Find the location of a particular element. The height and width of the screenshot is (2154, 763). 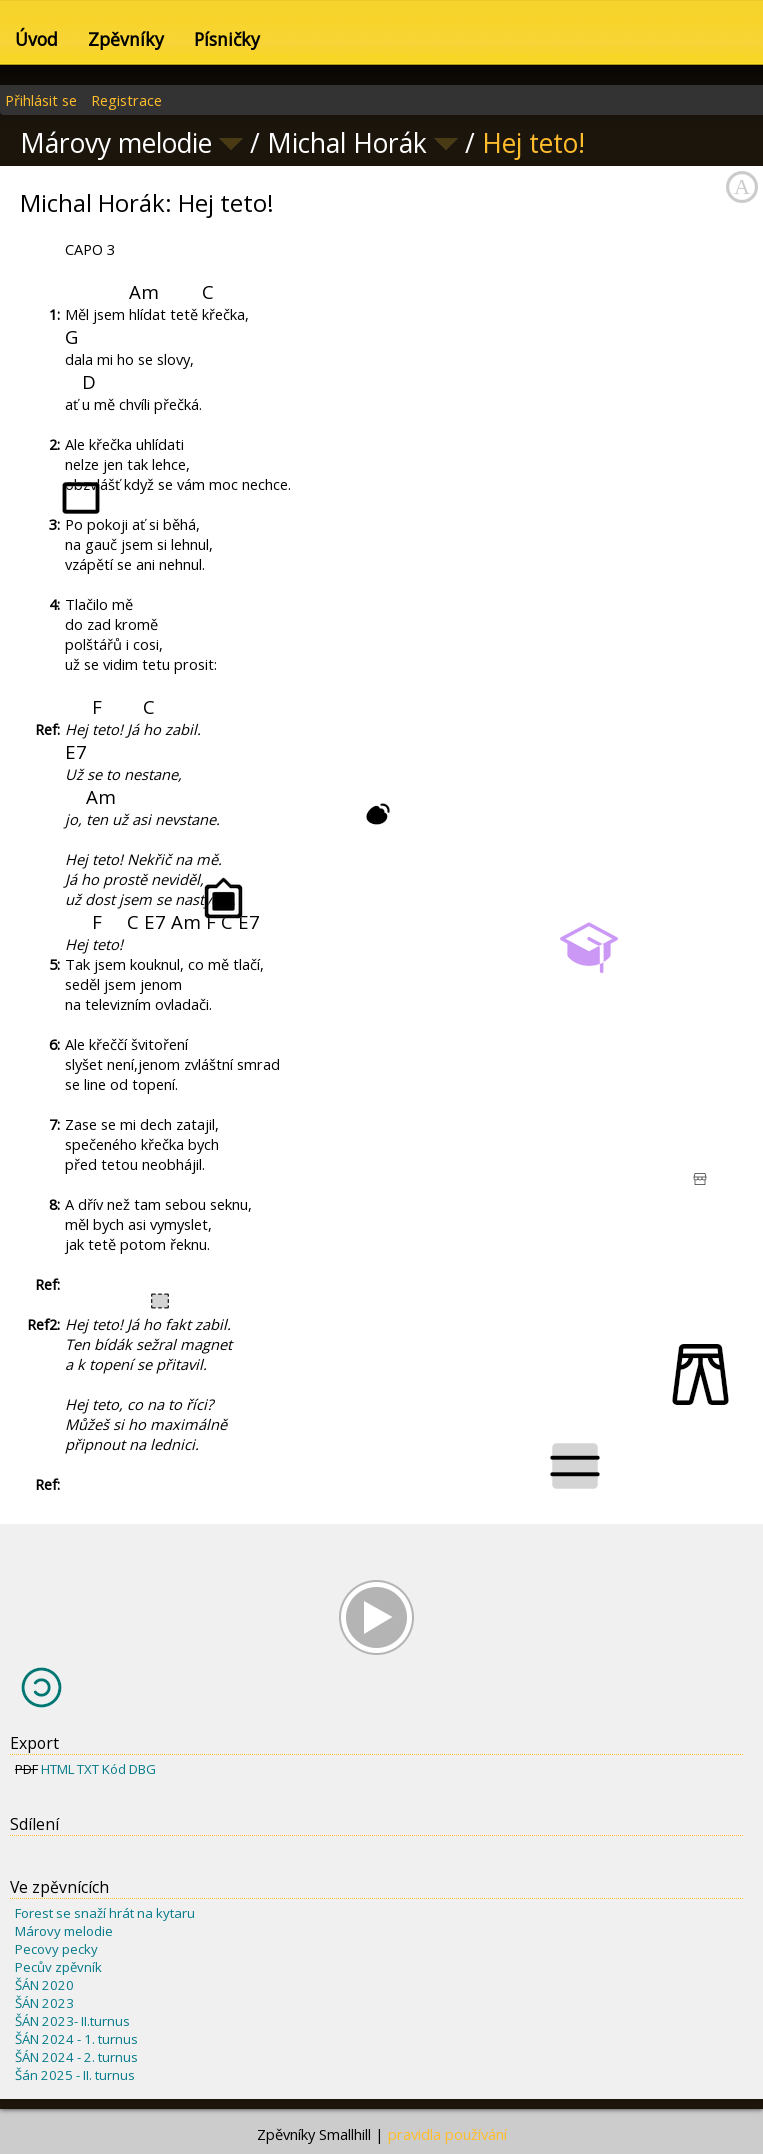

indicates equality or comparison function is located at coordinates (575, 1466).